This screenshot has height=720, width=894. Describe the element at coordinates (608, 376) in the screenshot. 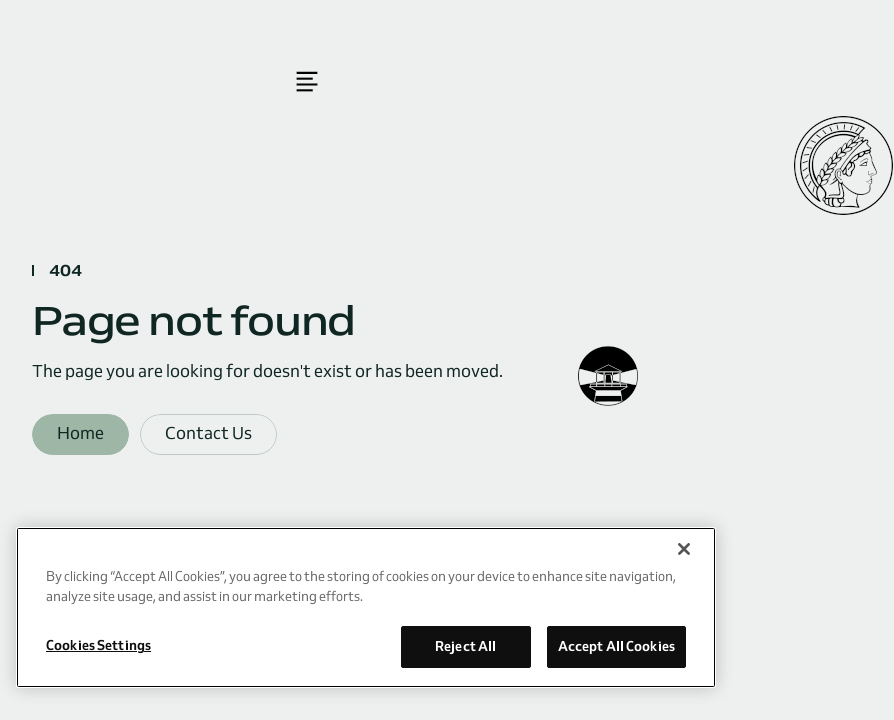

I see `watchtower container monitoring service logo` at that location.